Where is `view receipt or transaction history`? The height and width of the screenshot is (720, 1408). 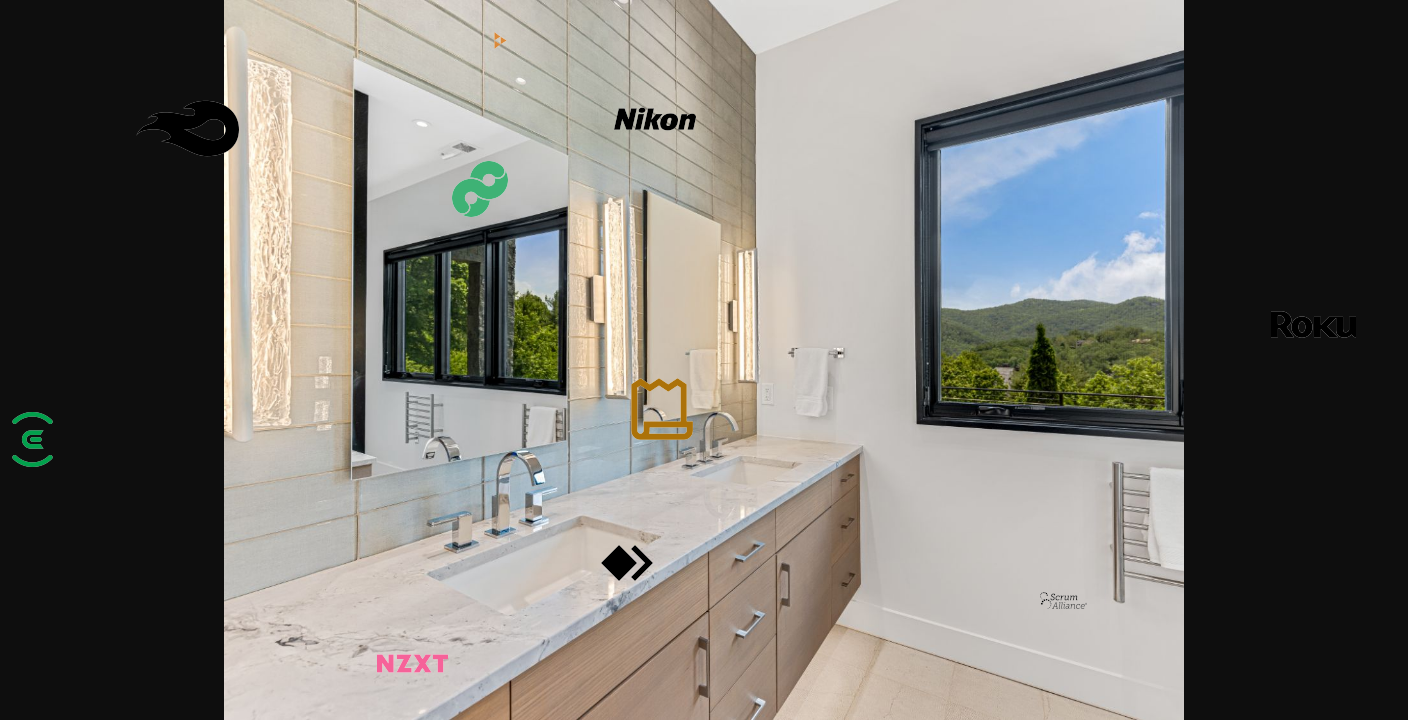 view receipt or transaction history is located at coordinates (659, 409).